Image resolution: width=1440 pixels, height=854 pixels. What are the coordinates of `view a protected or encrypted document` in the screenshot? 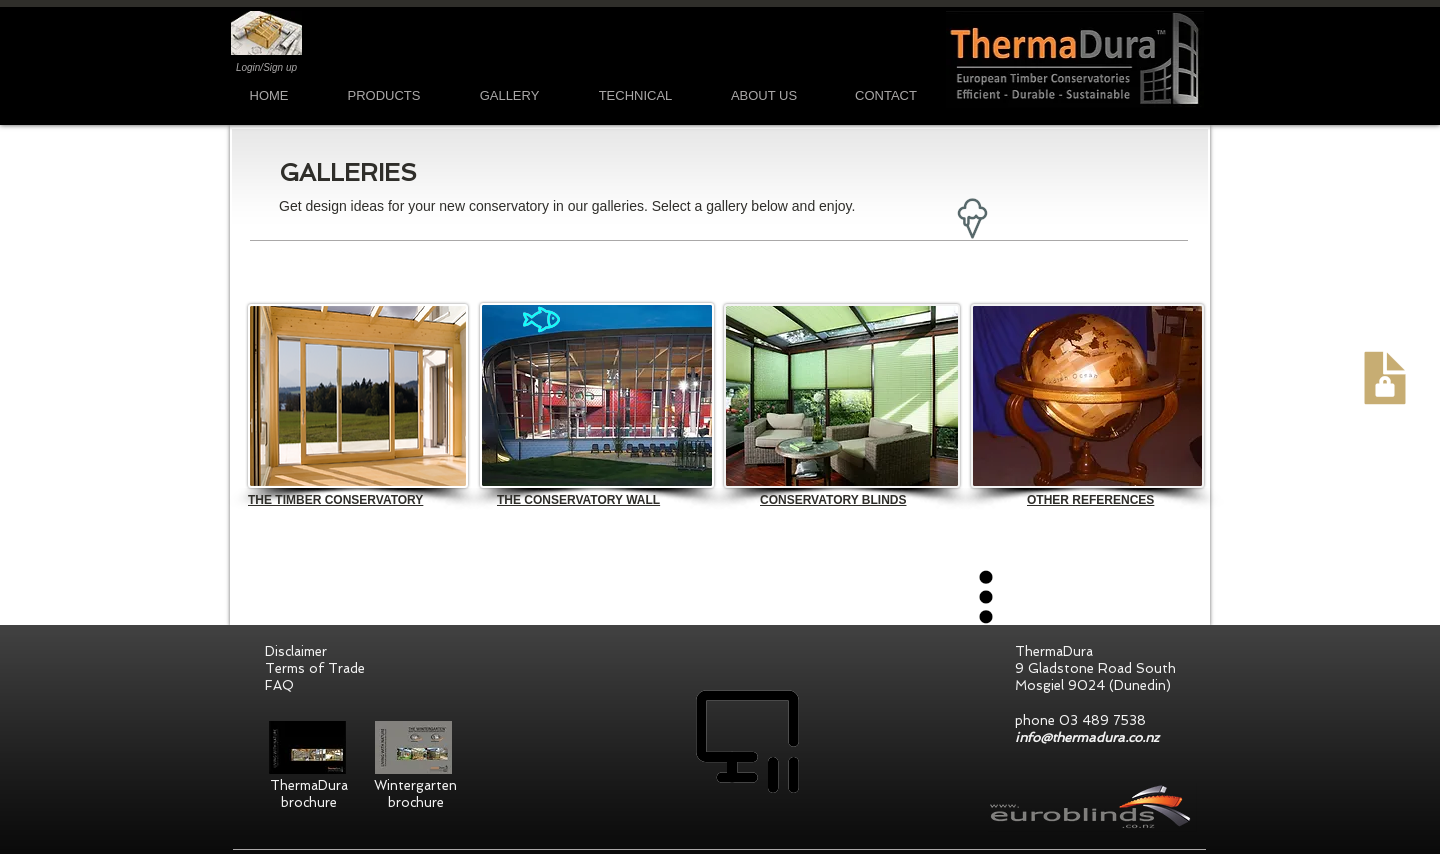 It's located at (1385, 378).